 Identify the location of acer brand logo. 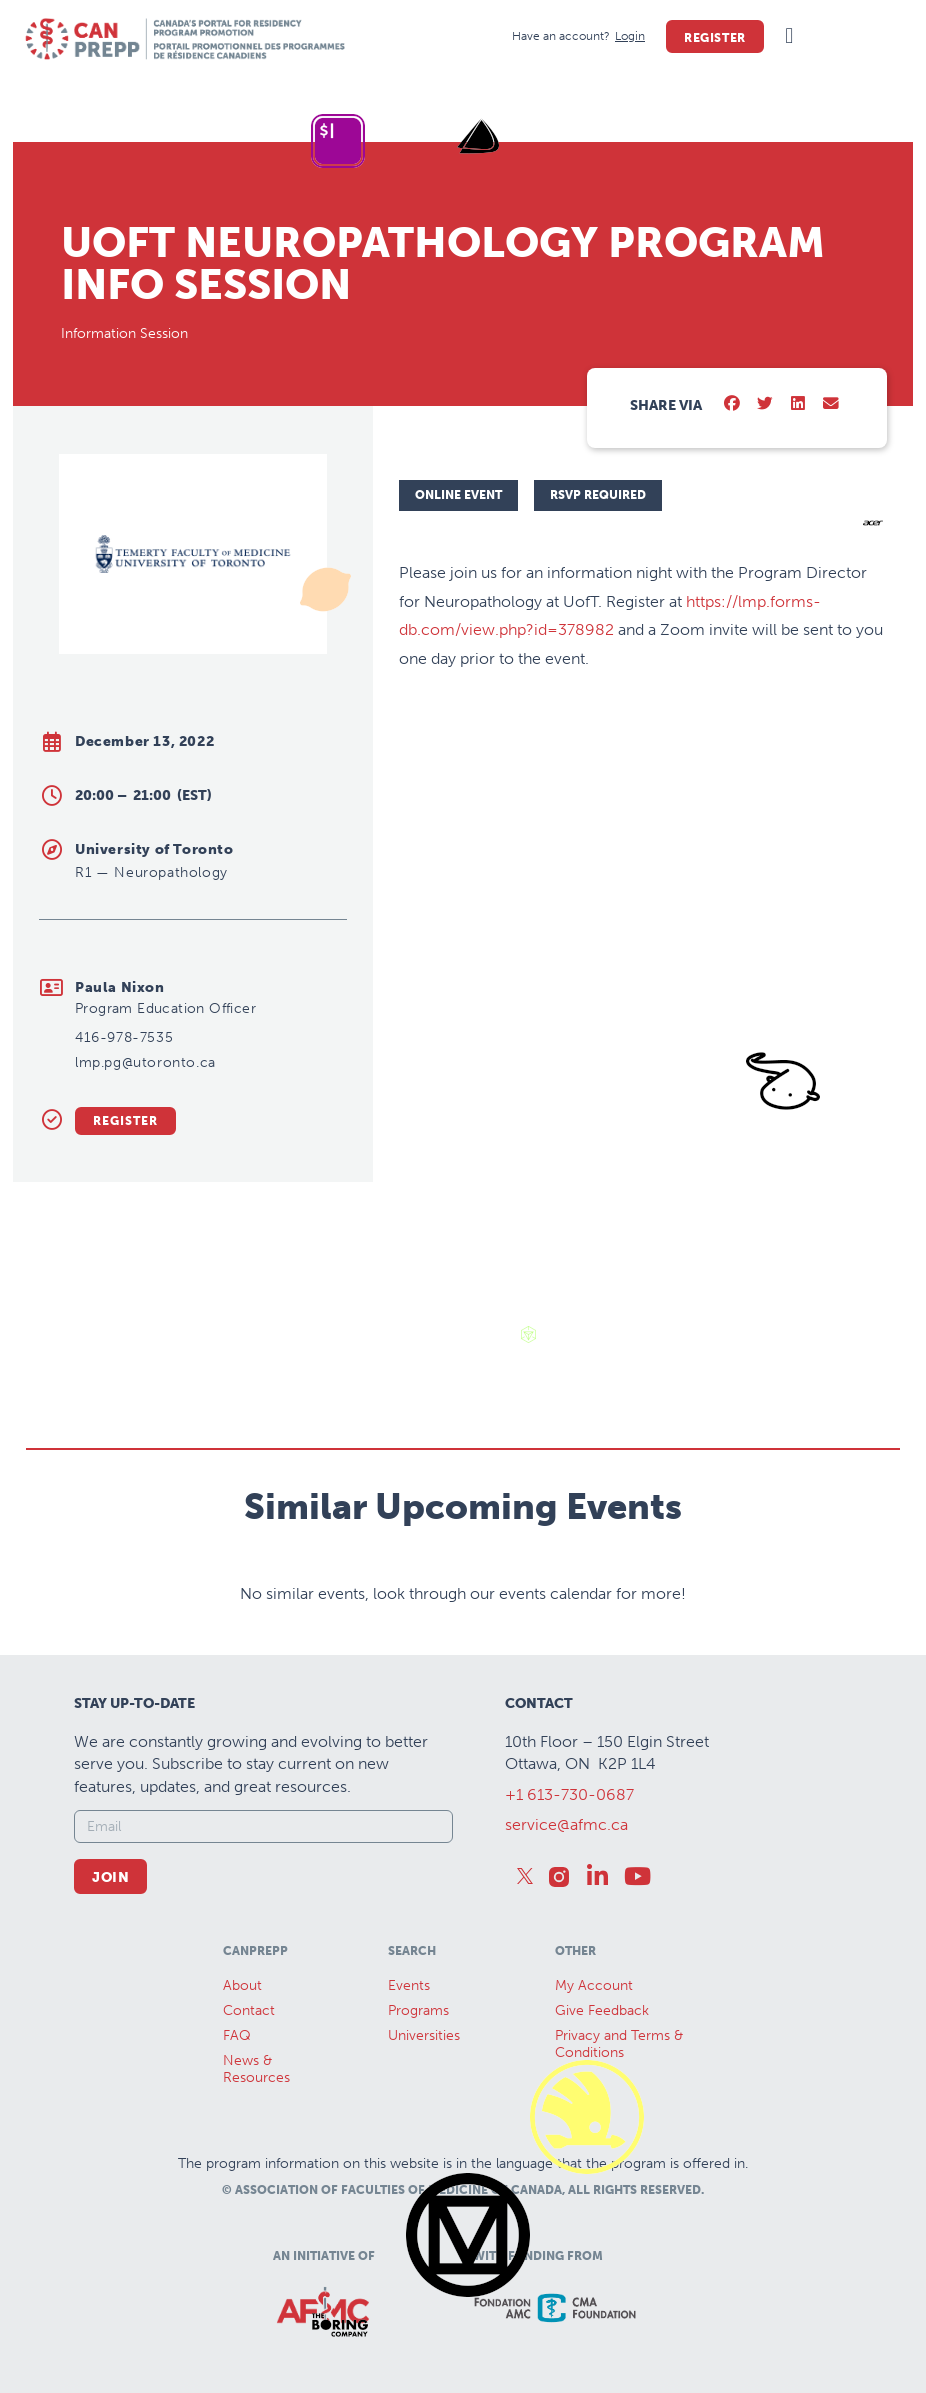
(873, 523).